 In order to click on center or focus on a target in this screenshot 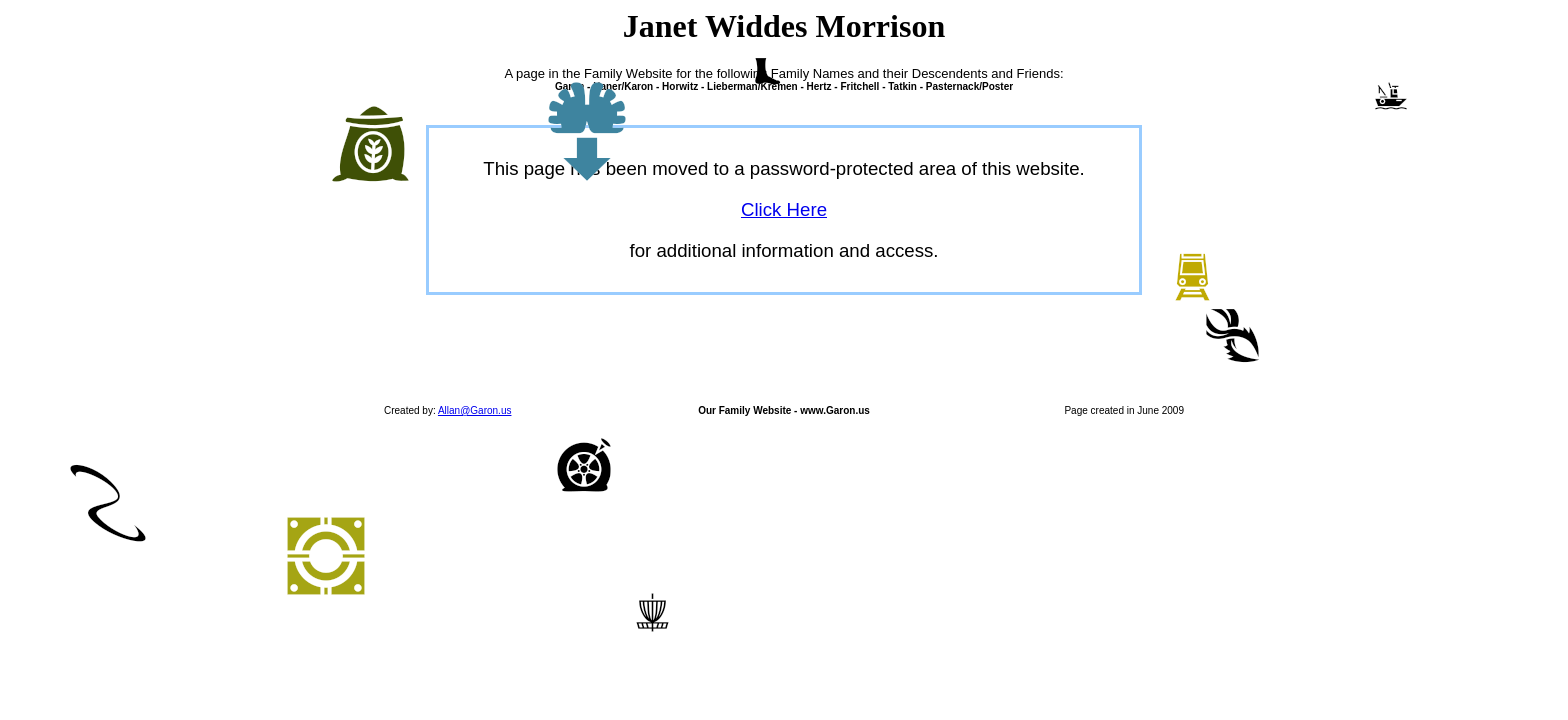, I will do `click(326, 556)`.